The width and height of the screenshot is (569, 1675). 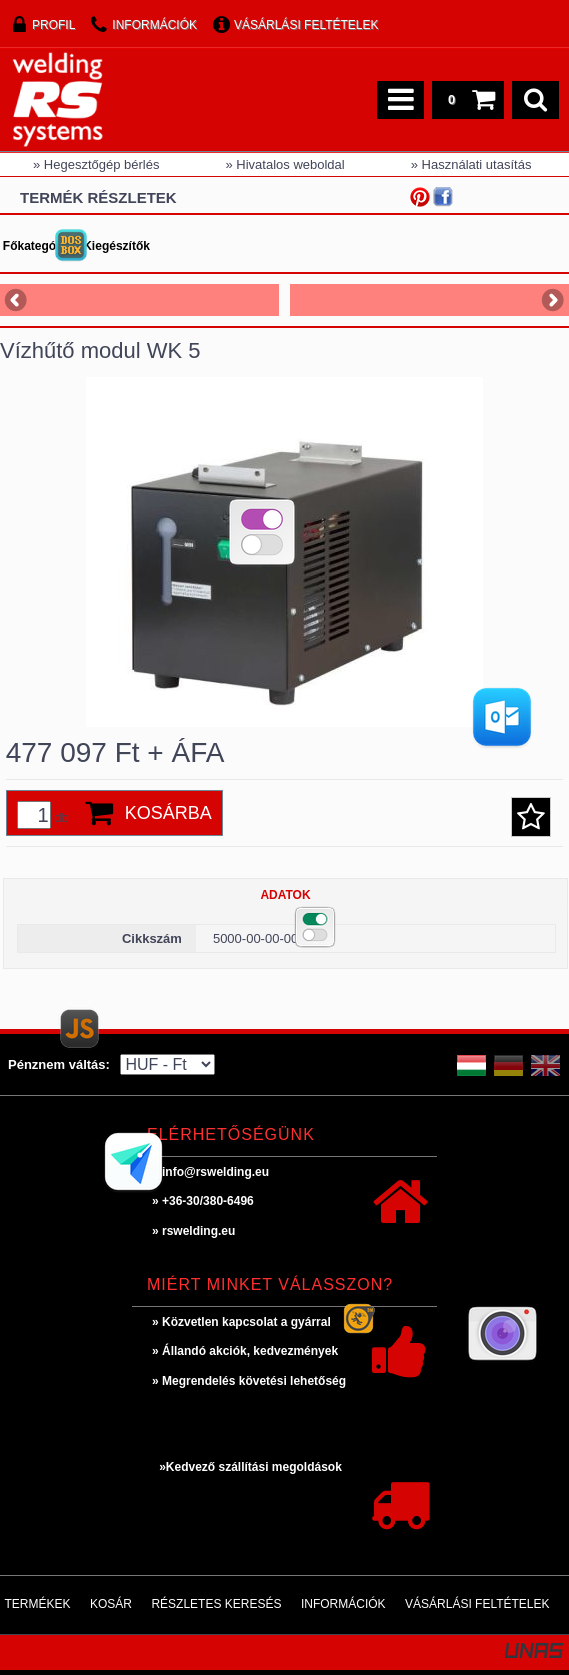 What do you see at coordinates (315, 927) in the screenshot?
I see `open unity tweak tool to customize desktop settings` at bounding box center [315, 927].